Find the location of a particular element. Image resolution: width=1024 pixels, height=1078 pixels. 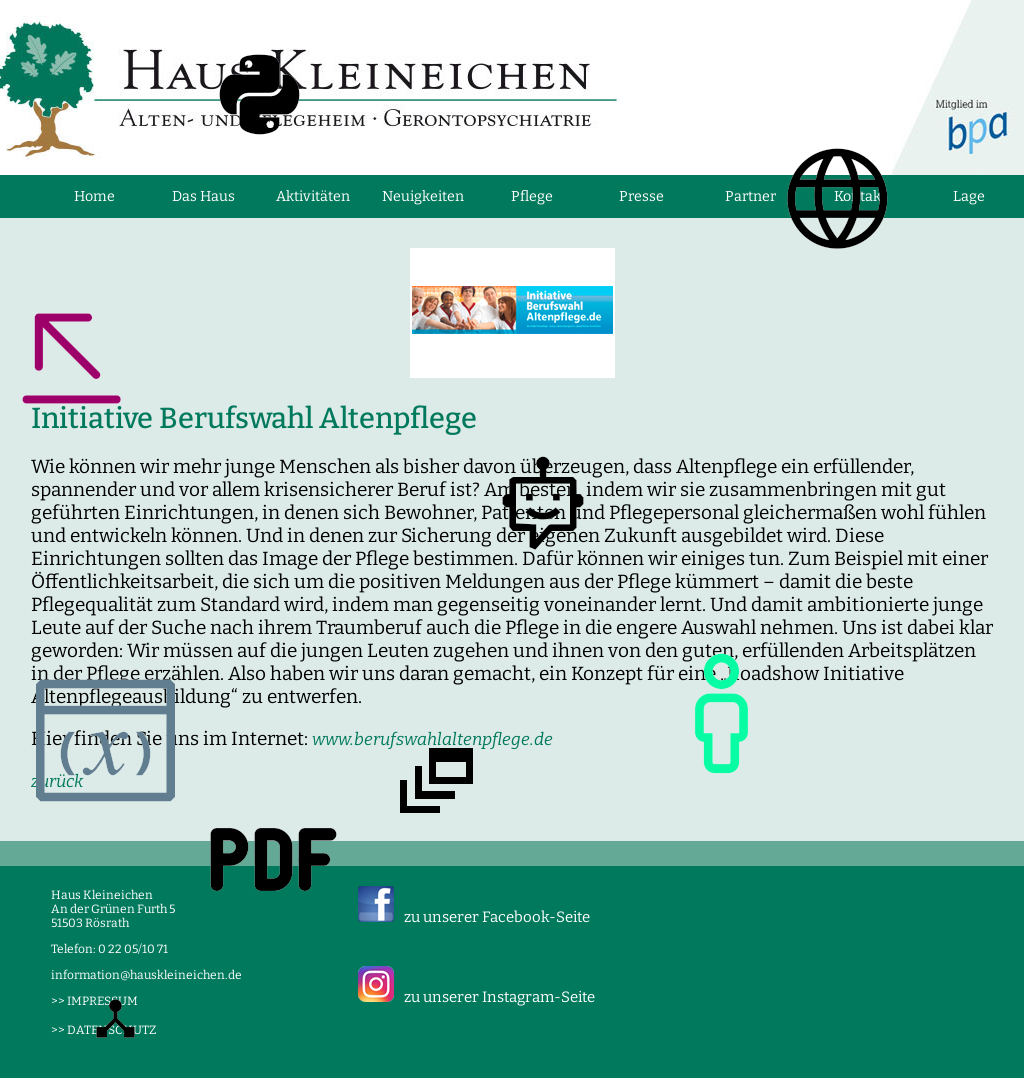

view dynamic or live feed content is located at coordinates (436, 780).